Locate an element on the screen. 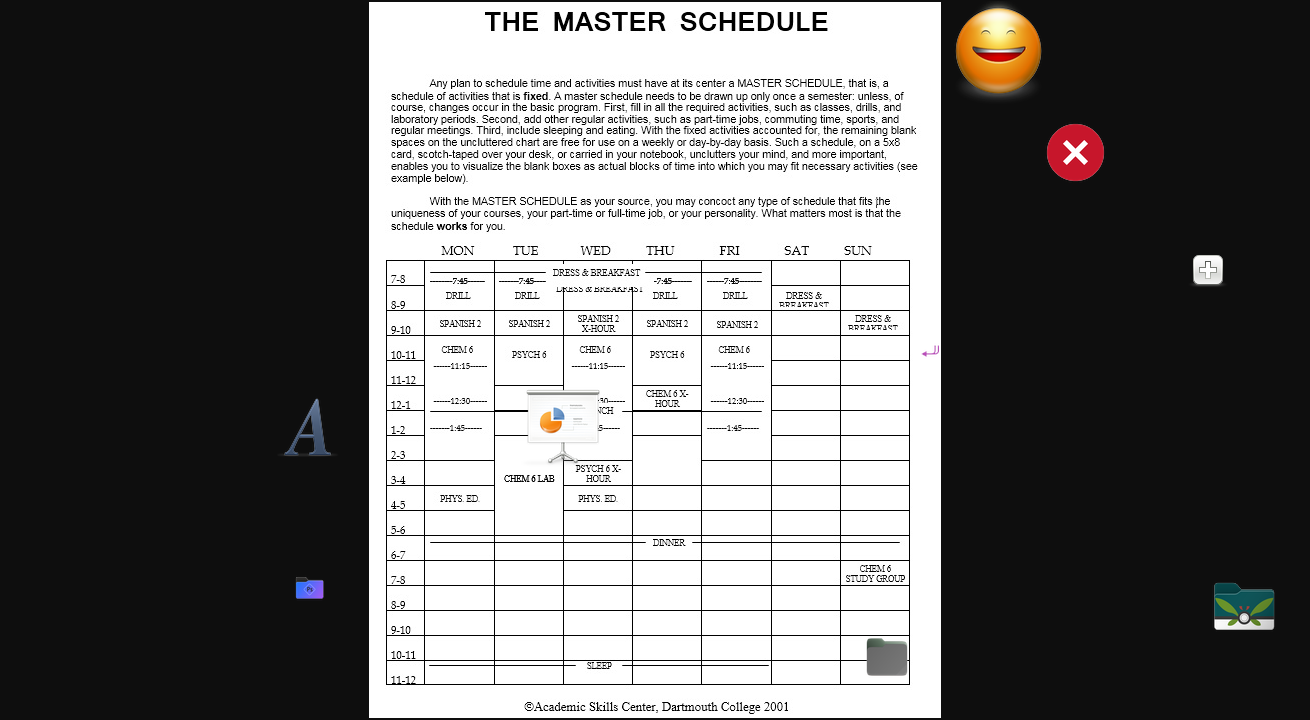  express happiness or laughter in a message is located at coordinates (999, 55).